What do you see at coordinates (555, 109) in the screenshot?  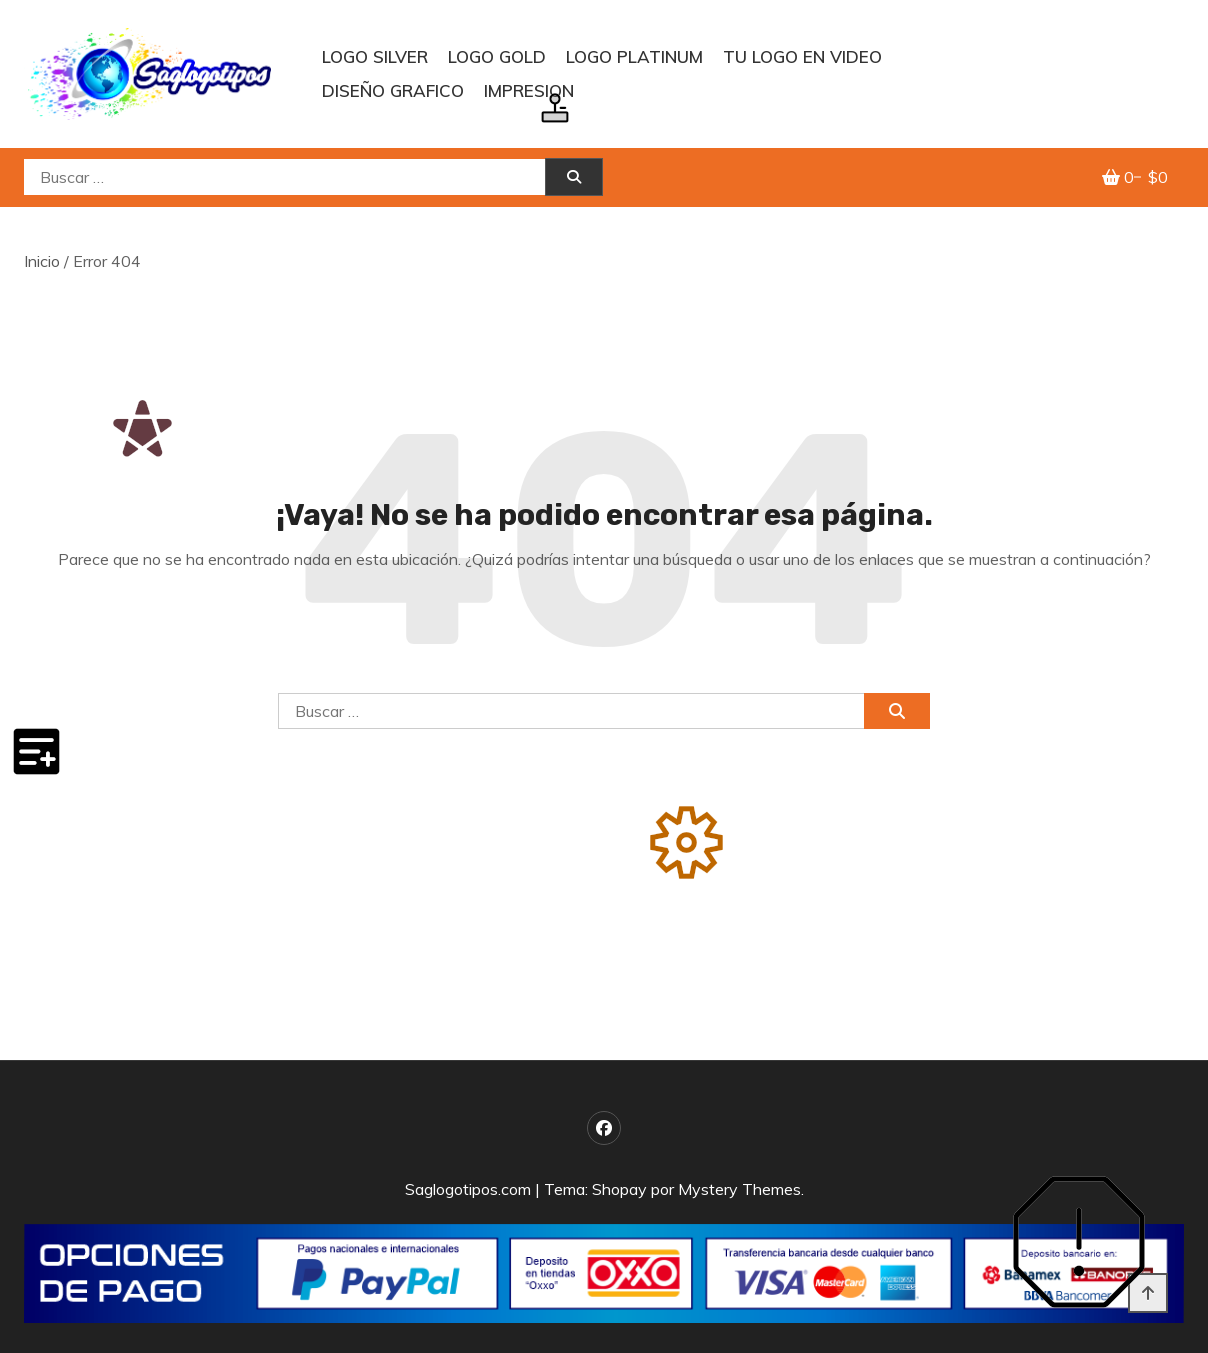 I see `access game controls or gaming mode` at bounding box center [555, 109].